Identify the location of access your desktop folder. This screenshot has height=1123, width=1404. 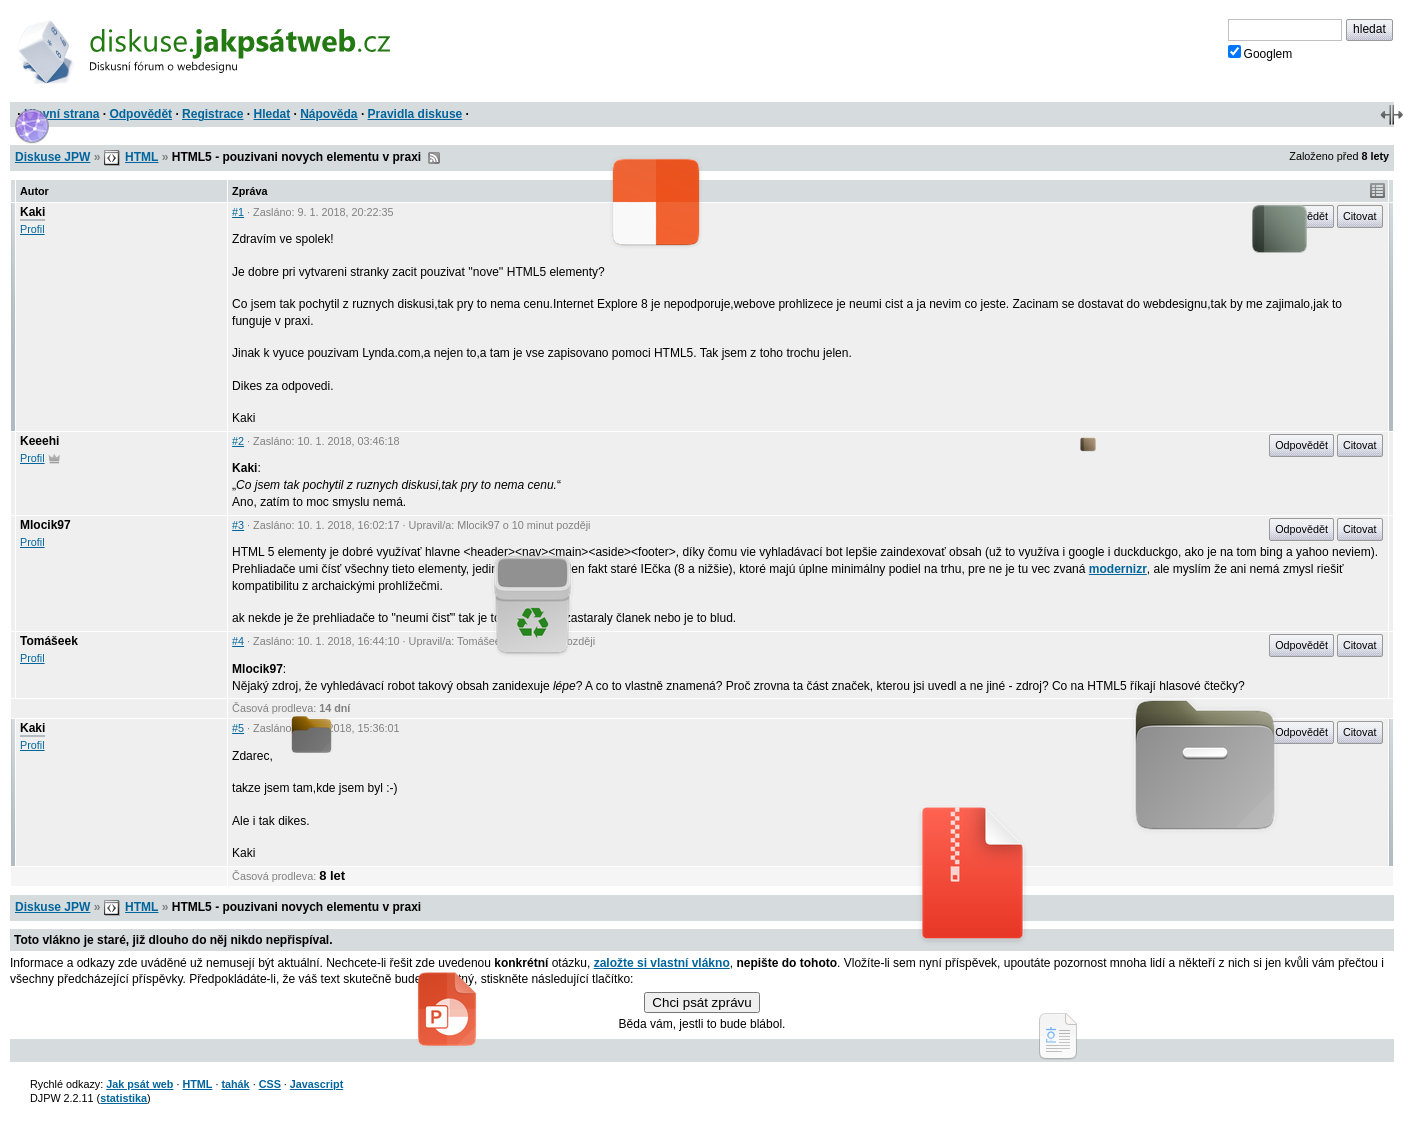
(1279, 227).